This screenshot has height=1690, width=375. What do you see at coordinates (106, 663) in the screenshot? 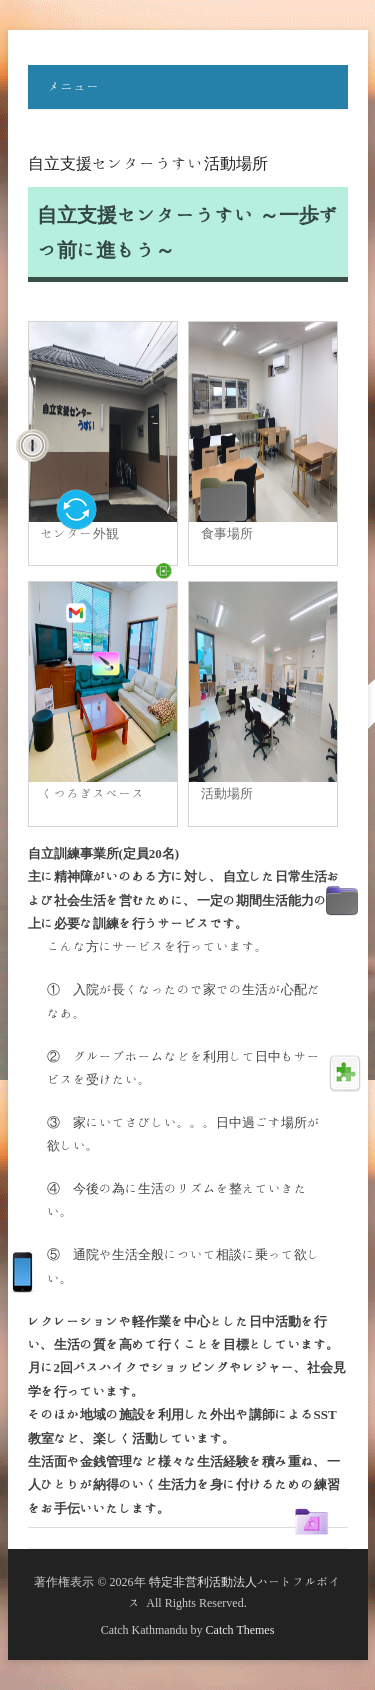
I see `open a Krita project file` at bounding box center [106, 663].